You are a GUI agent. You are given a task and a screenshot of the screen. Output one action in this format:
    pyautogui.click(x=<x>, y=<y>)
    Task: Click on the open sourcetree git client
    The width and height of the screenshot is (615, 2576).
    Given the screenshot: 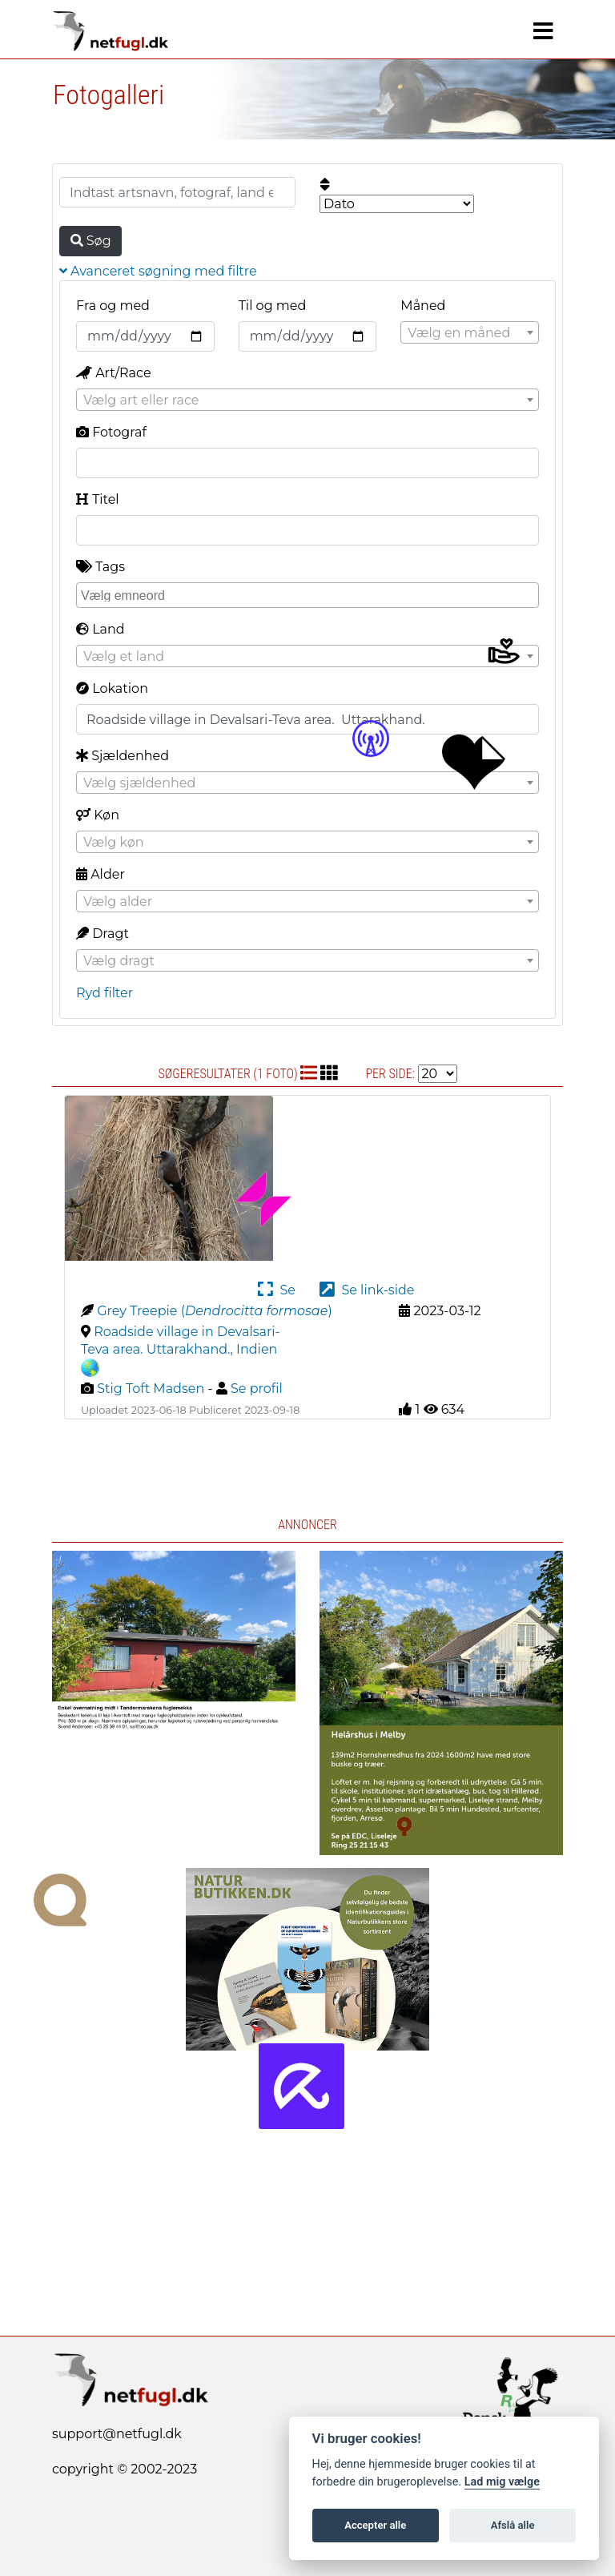 What is the action you would take?
    pyautogui.click(x=404, y=1826)
    